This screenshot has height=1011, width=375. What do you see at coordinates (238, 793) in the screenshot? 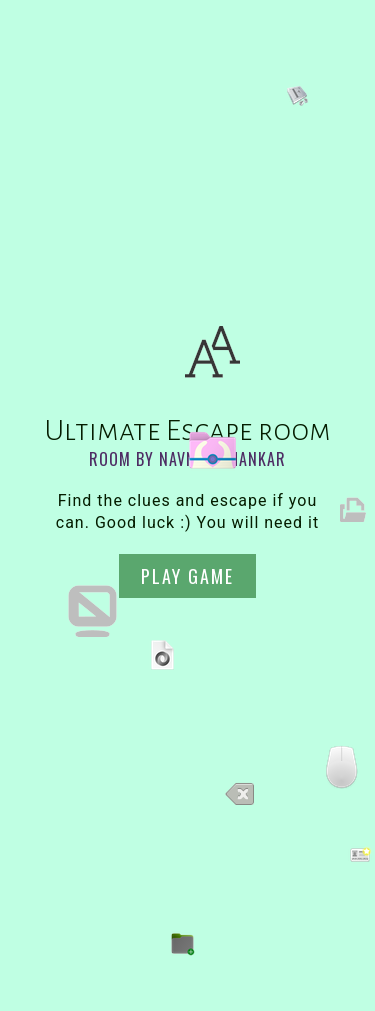
I see `clear or delete entered text` at bounding box center [238, 793].